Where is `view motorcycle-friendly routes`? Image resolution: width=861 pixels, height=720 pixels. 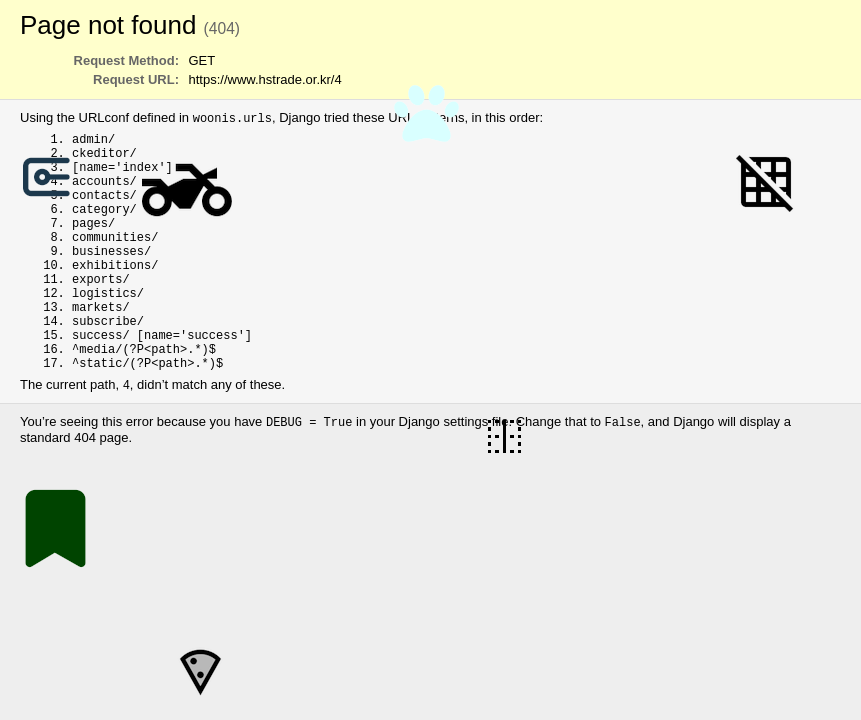
view motorcycle-friendly routes is located at coordinates (187, 190).